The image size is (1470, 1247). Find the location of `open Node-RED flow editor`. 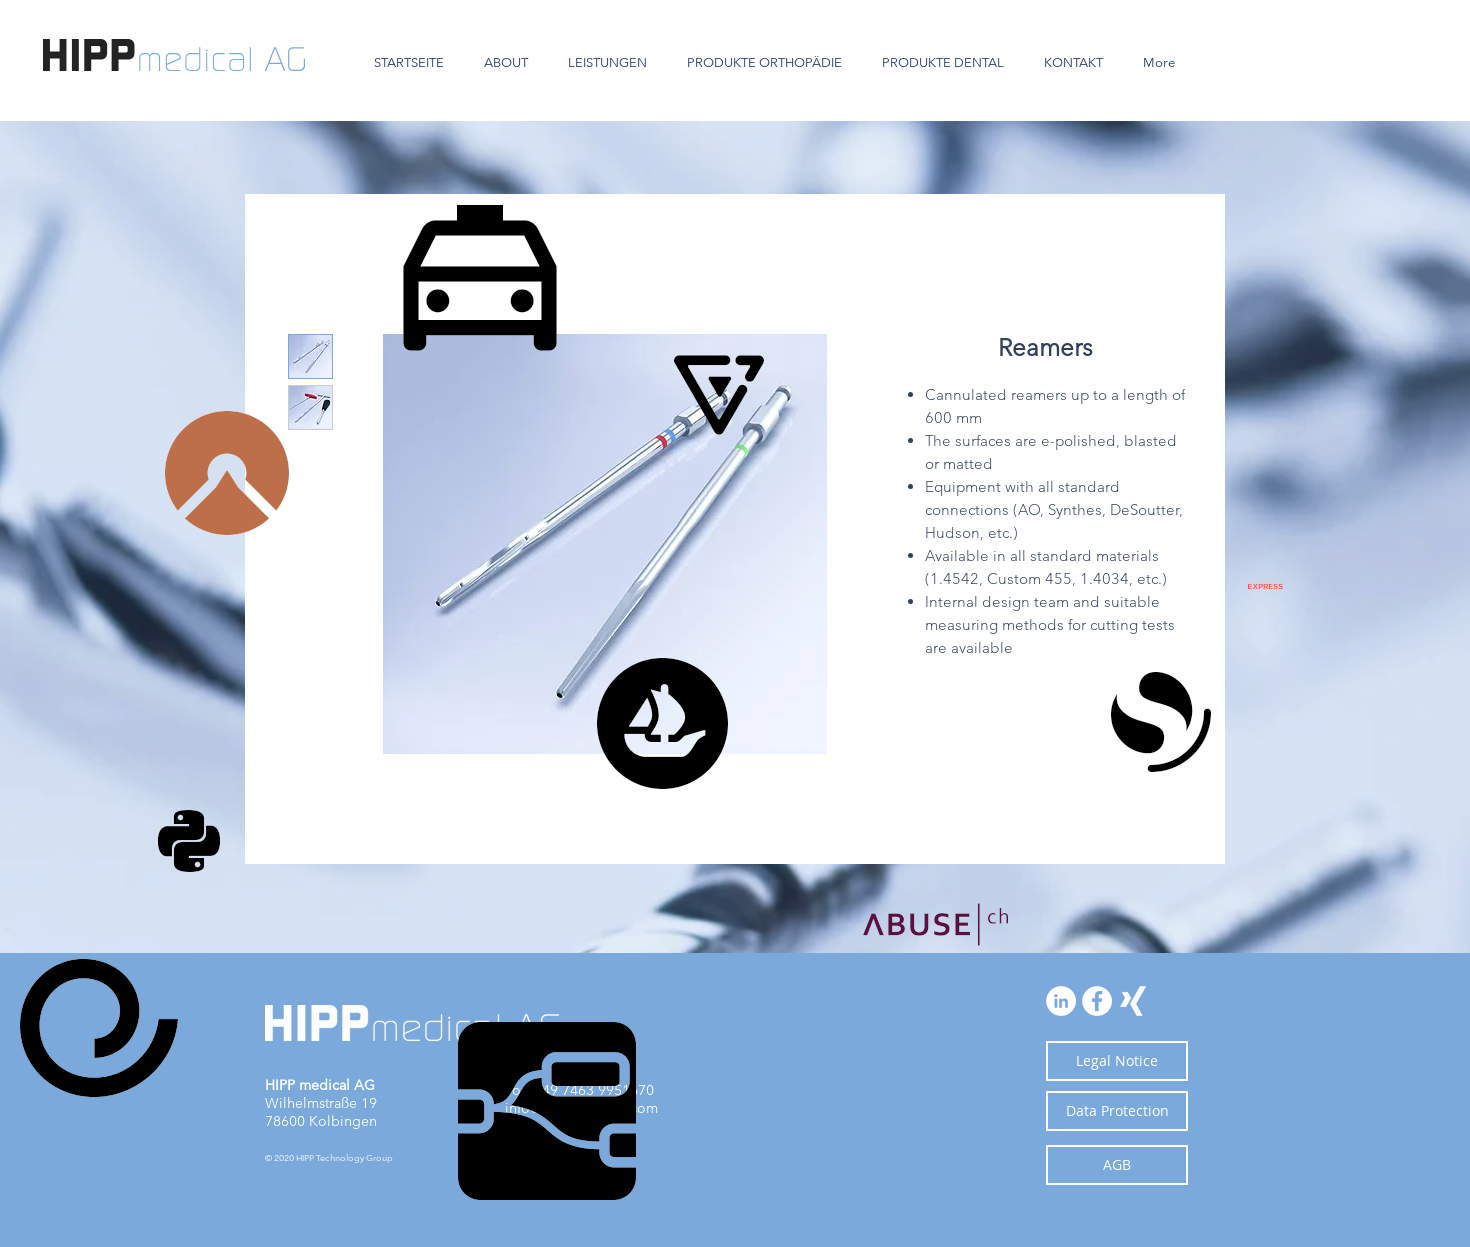

open Node-RED flow editor is located at coordinates (547, 1111).